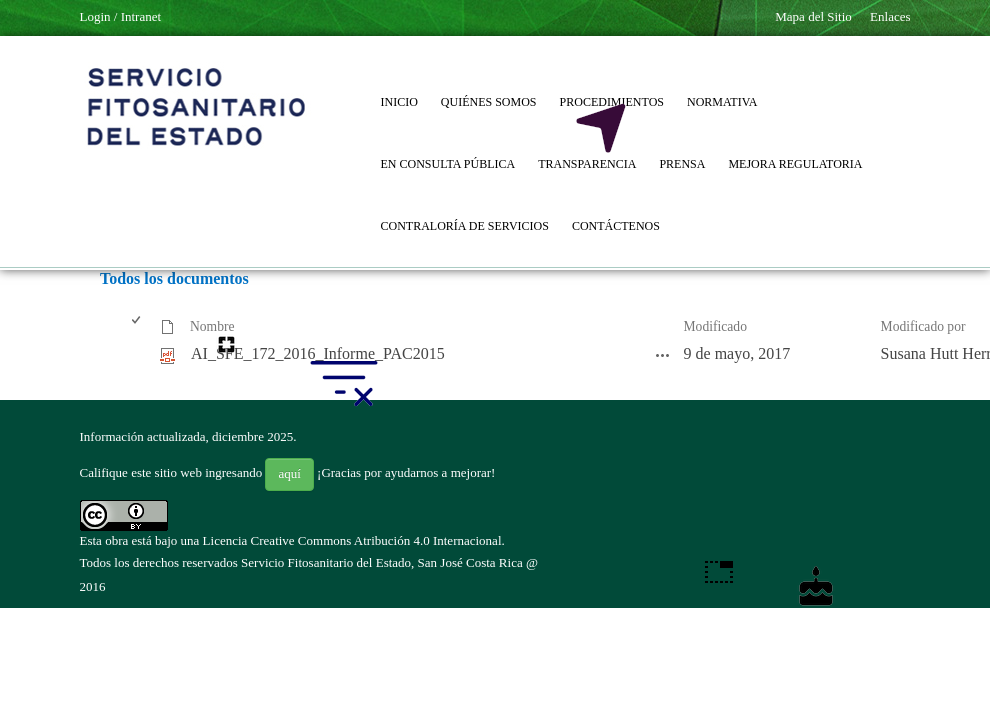  What do you see at coordinates (226, 344) in the screenshot?
I see `access pages or documents` at bounding box center [226, 344].